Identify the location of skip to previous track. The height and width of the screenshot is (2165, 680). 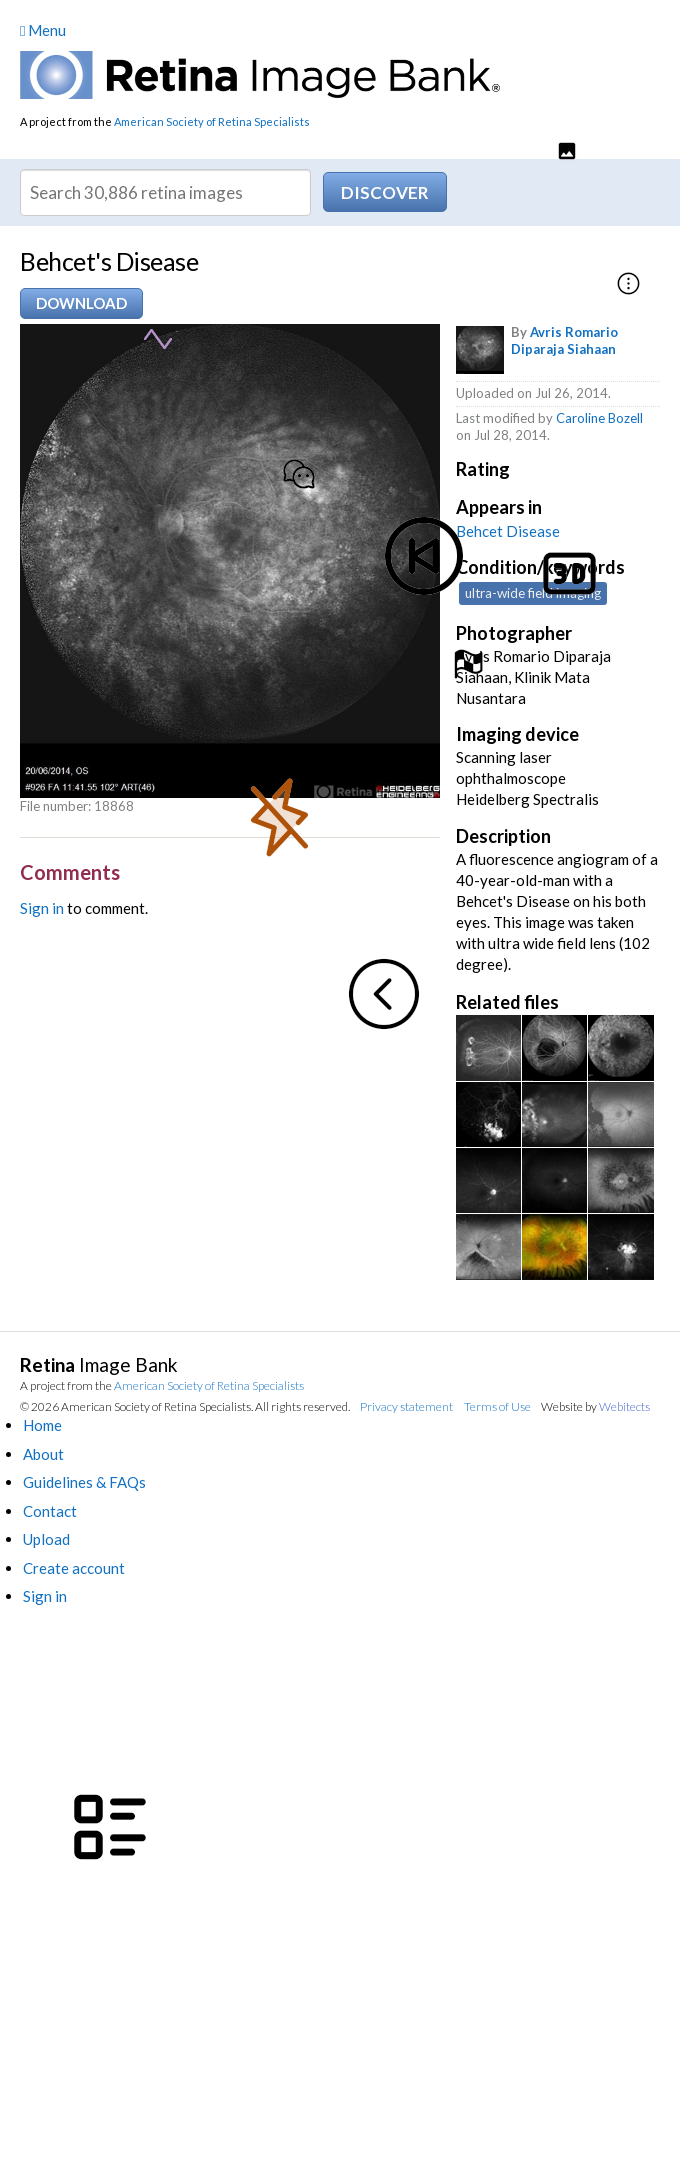
(424, 556).